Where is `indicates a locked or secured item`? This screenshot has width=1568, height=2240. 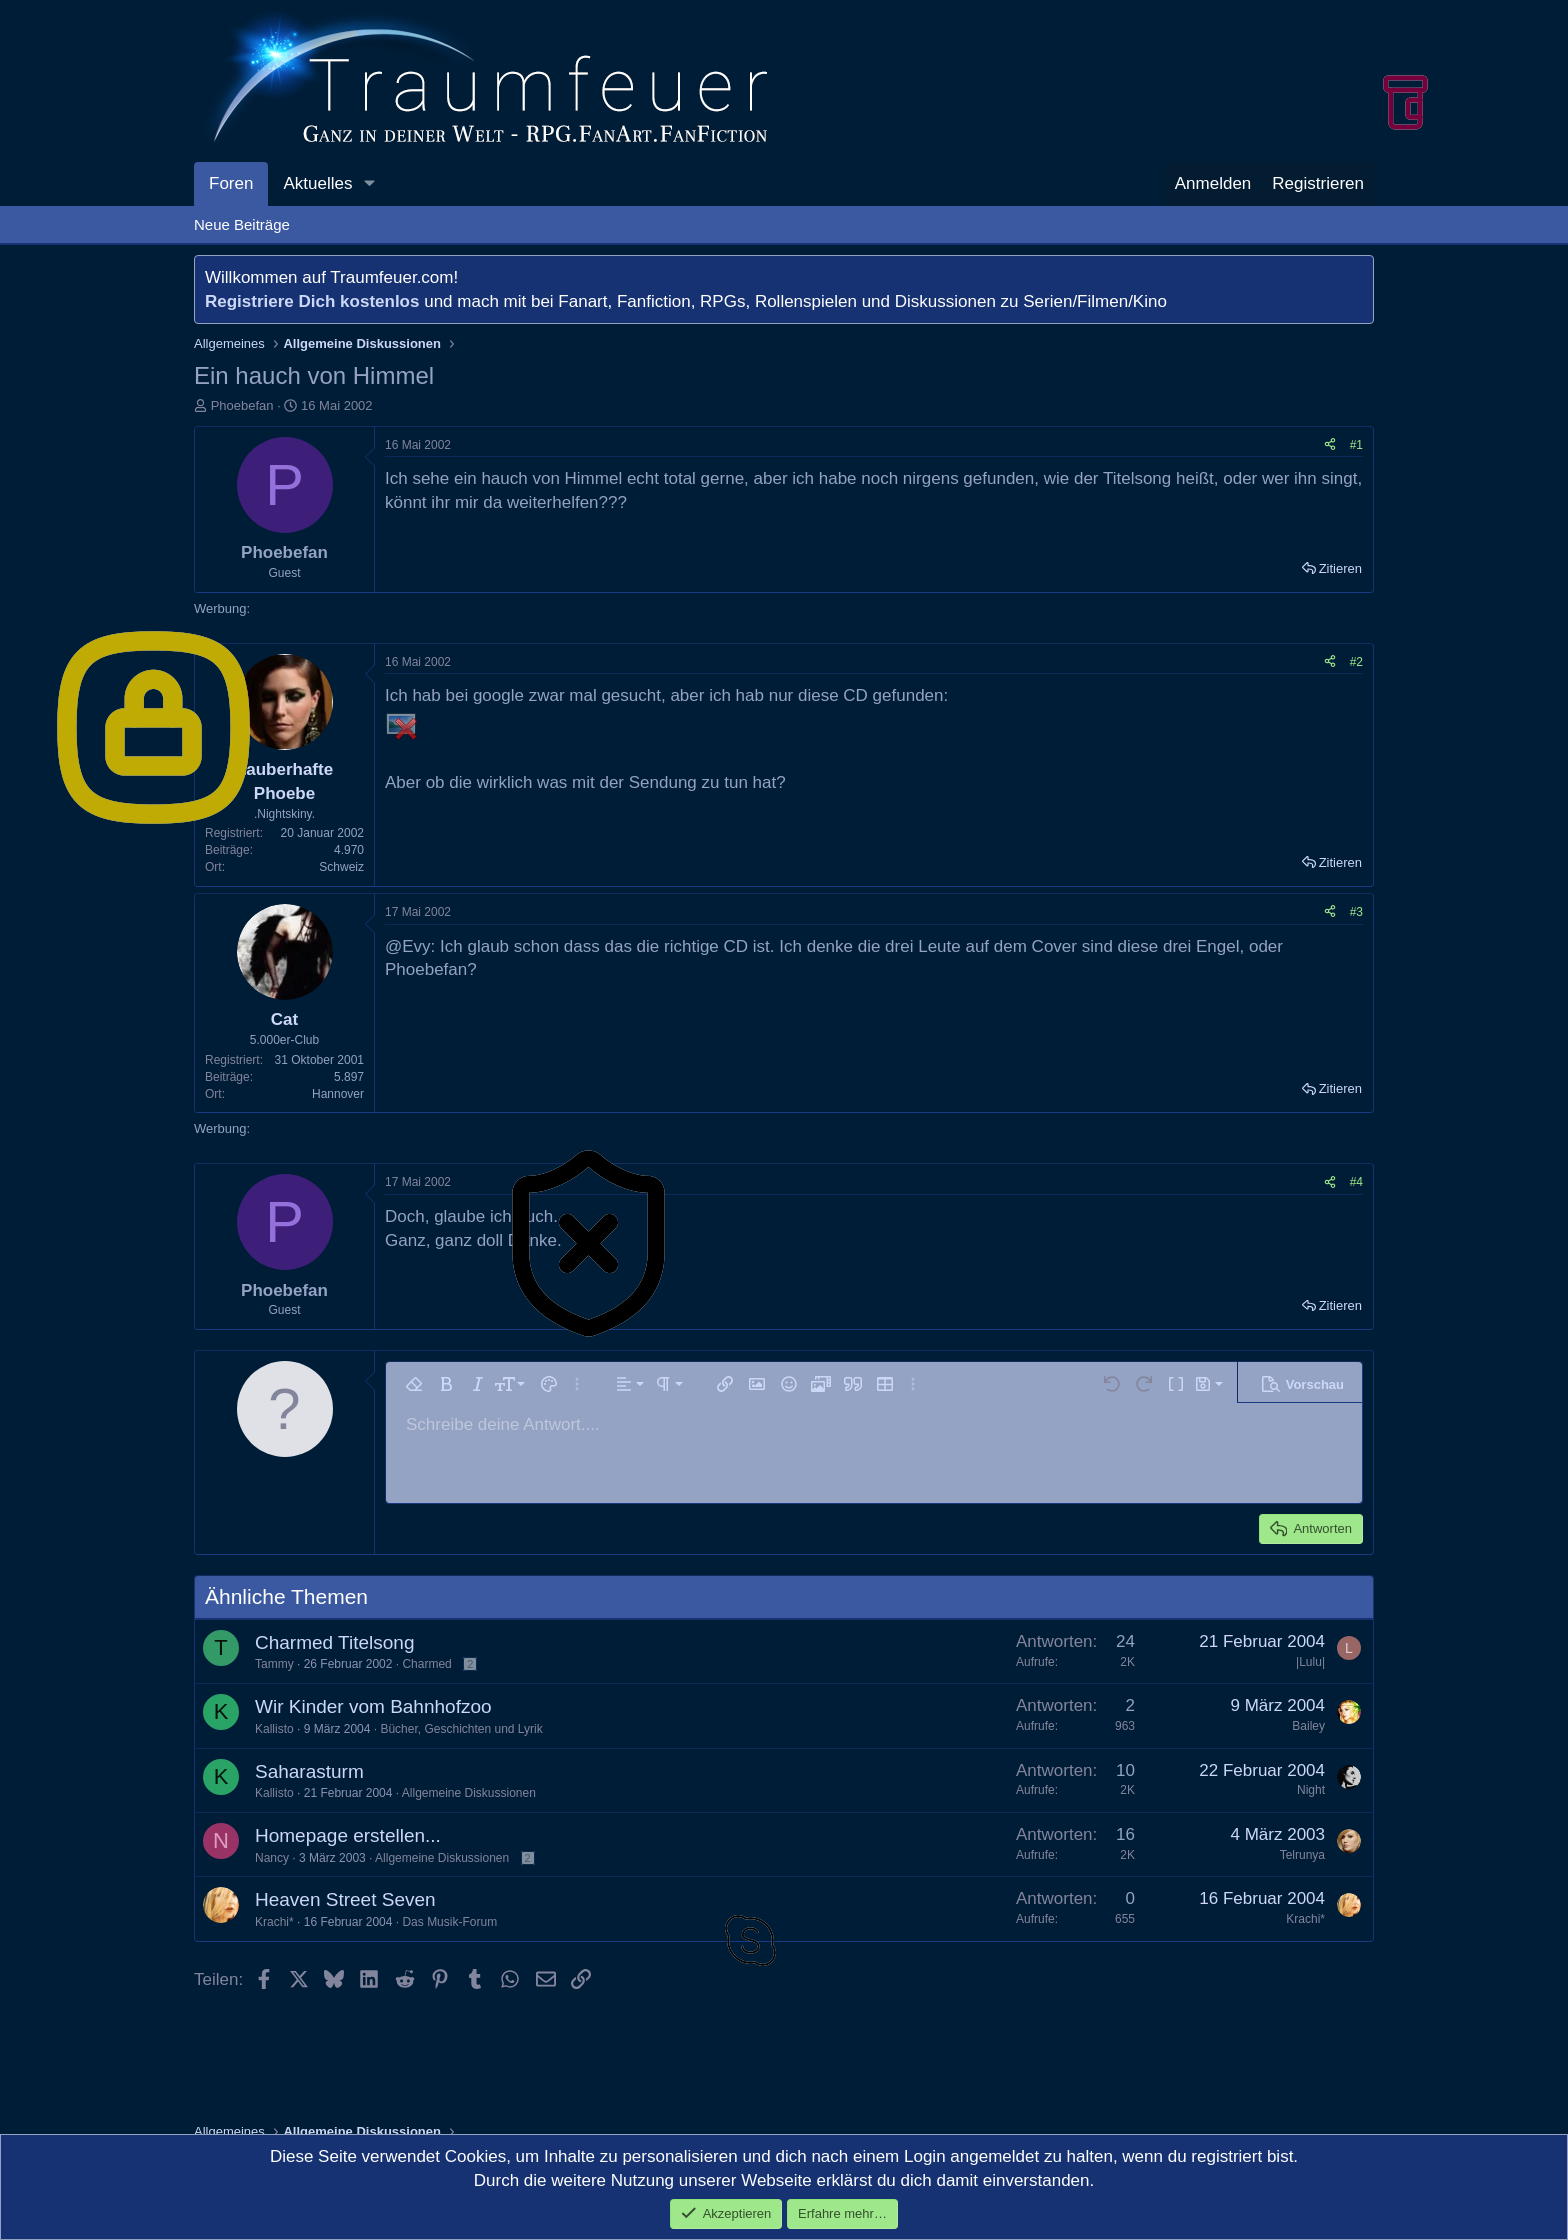
indicates a locked or secured item is located at coordinates (153, 727).